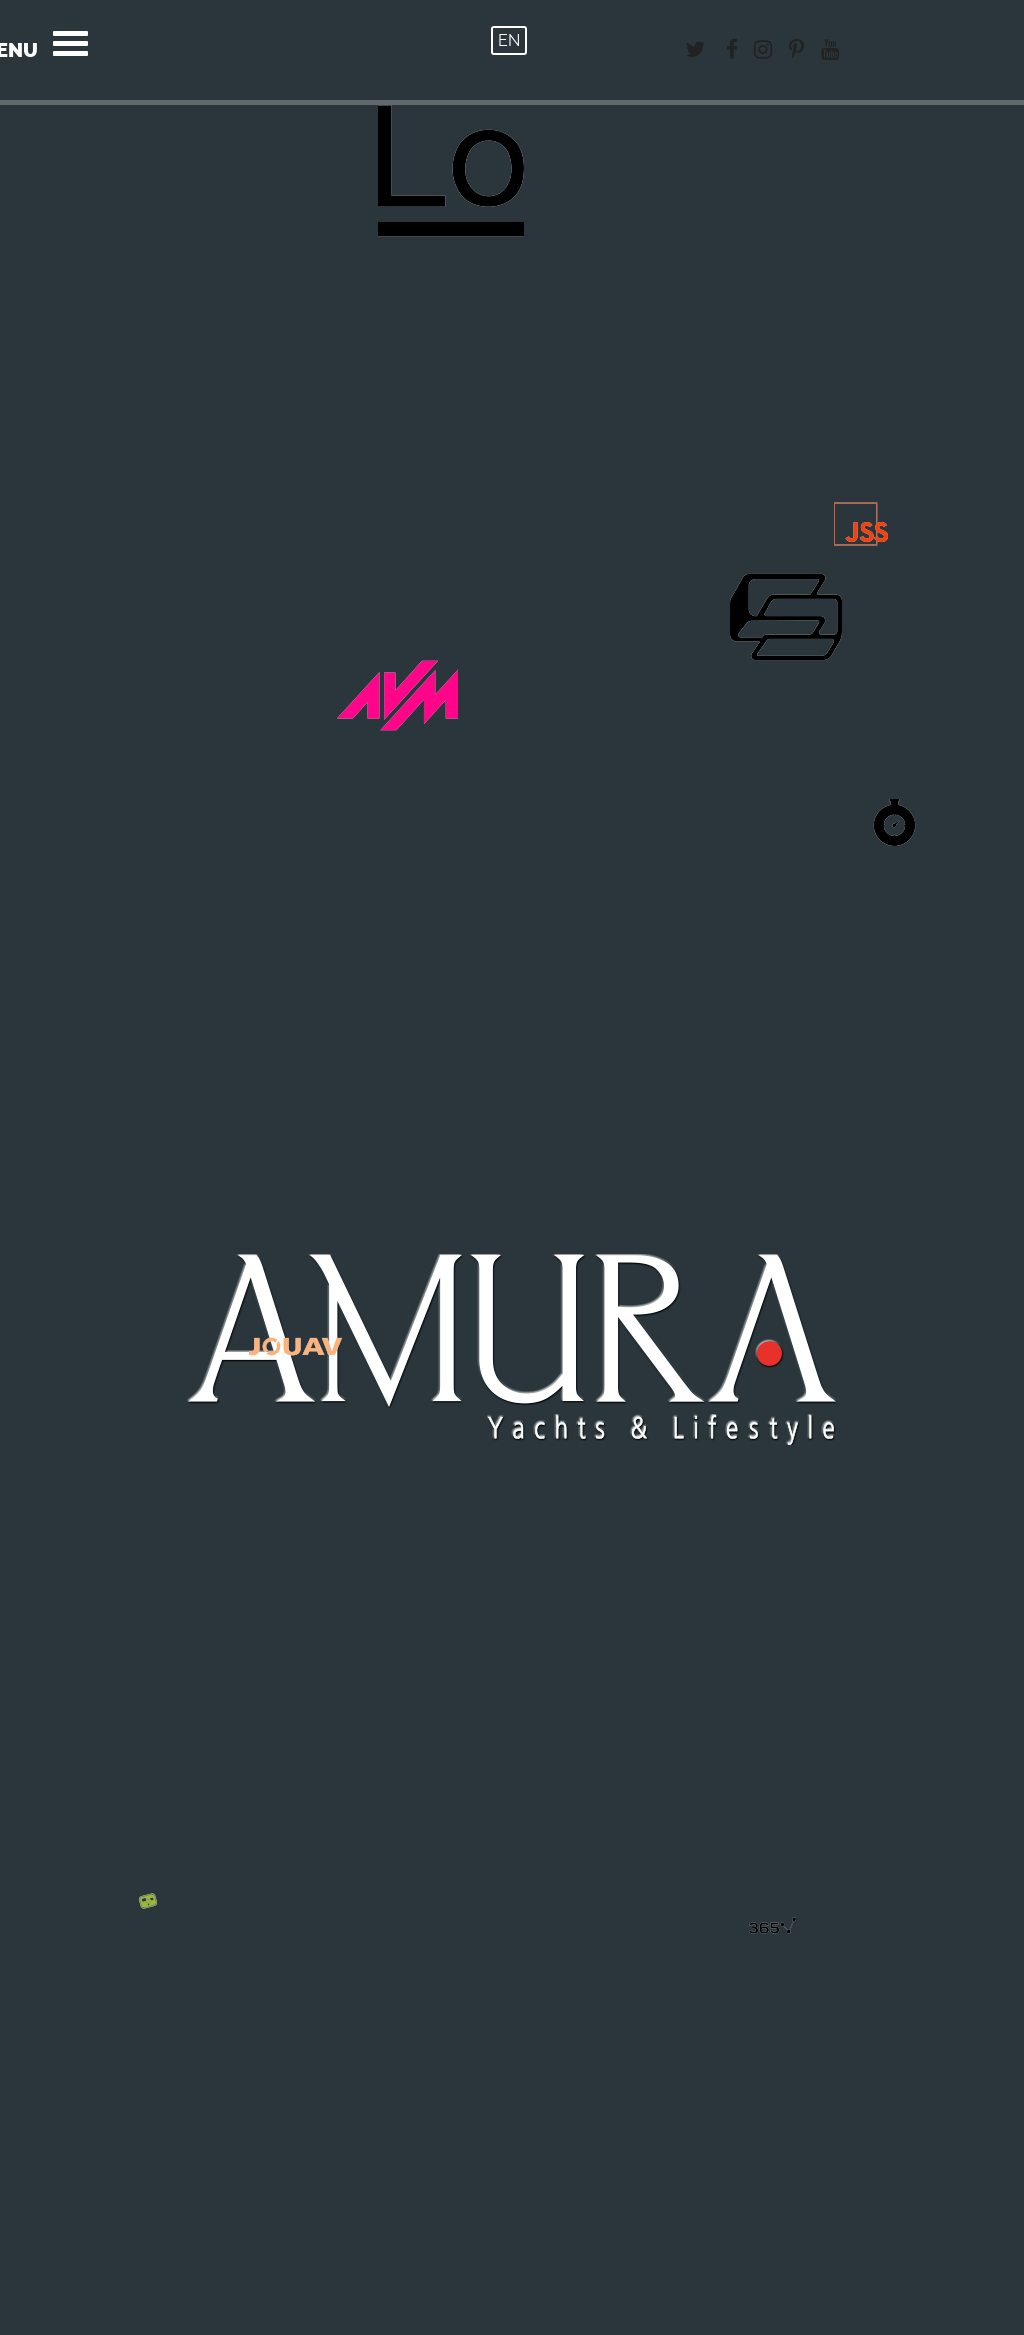 This screenshot has width=1024, height=2335. Describe the element at coordinates (148, 1901) in the screenshot. I see `freedesktop.org project logo` at that location.